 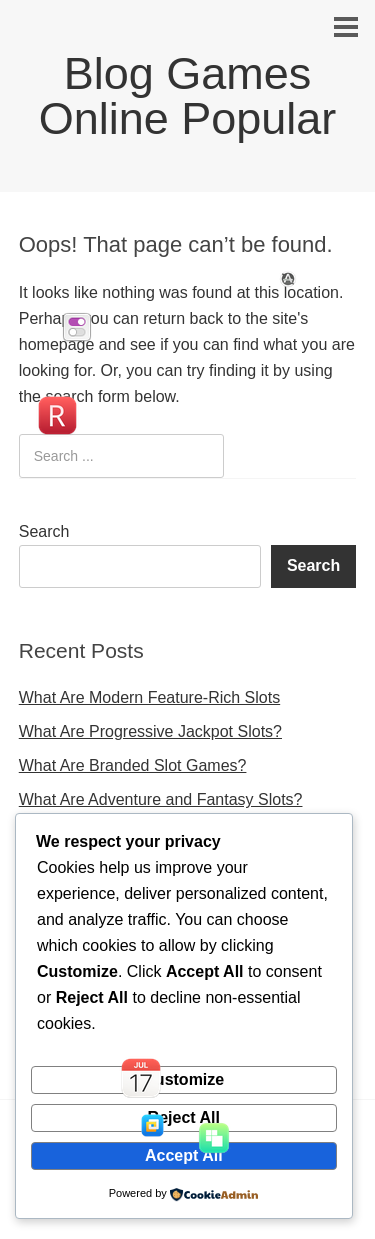 I want to click on check for available software updates, so click(x=288, y=279).